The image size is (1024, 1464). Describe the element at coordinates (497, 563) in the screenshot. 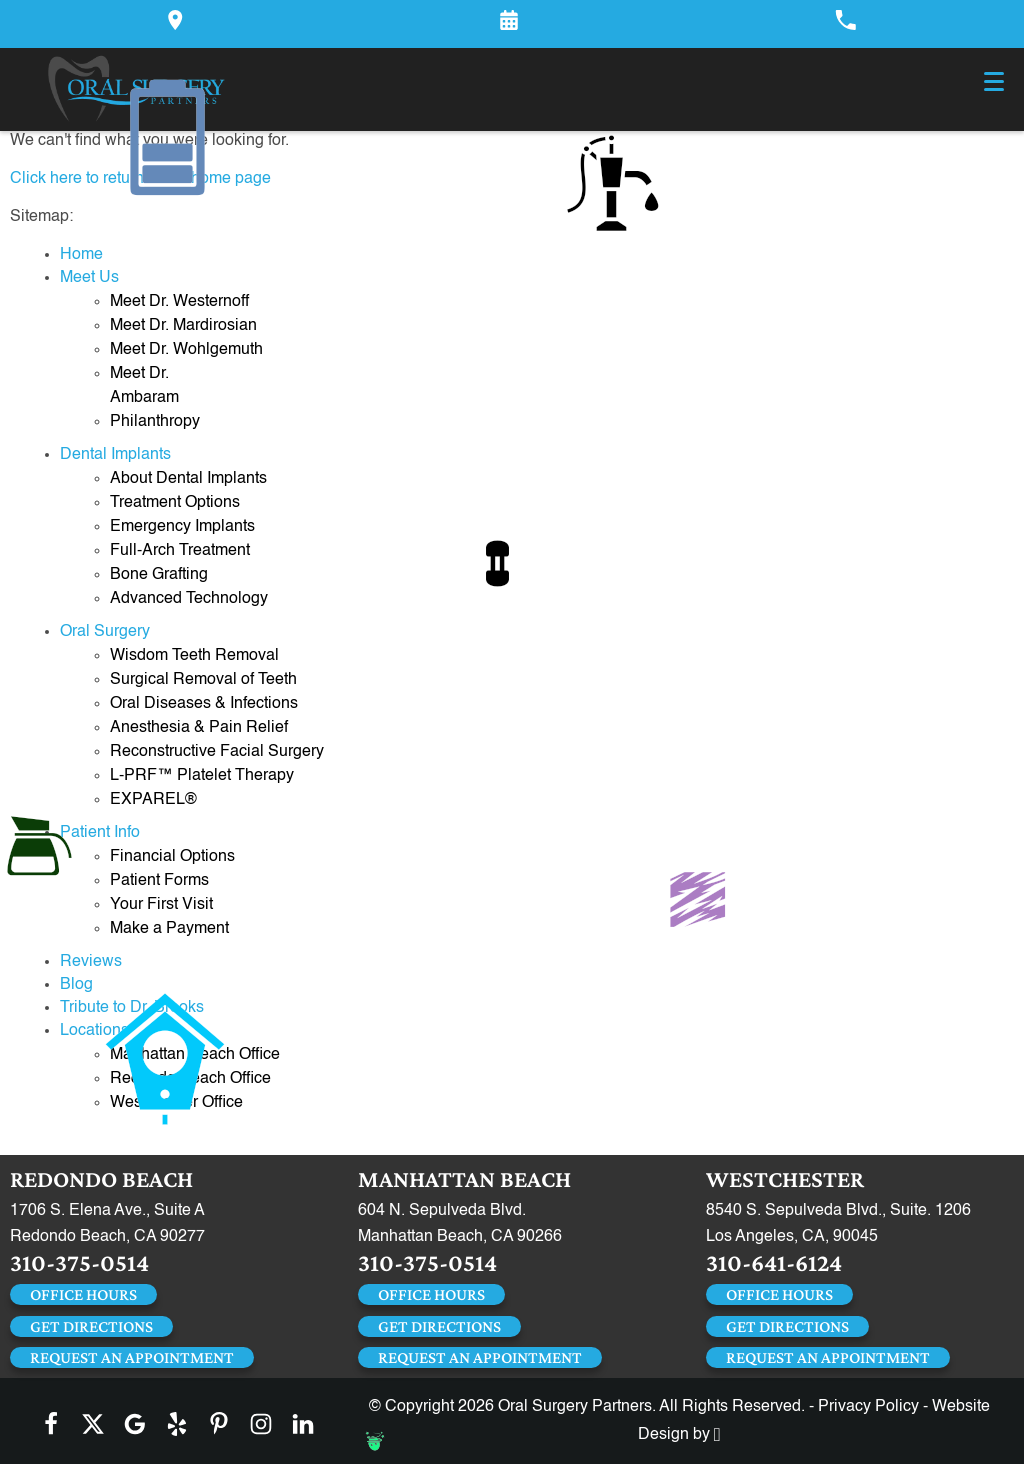

I see `use grenade weapon or explosive item` at that location.